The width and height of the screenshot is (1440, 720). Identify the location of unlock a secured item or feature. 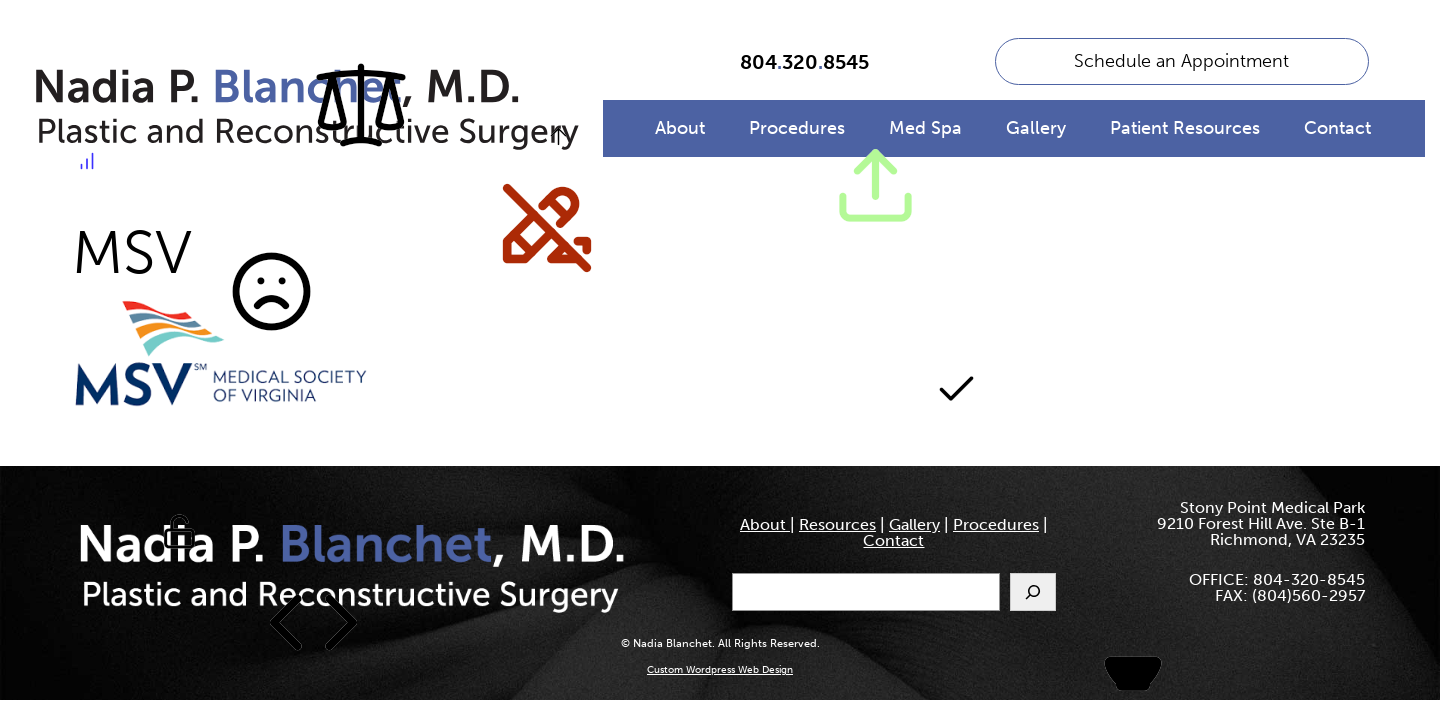
(179, 531).